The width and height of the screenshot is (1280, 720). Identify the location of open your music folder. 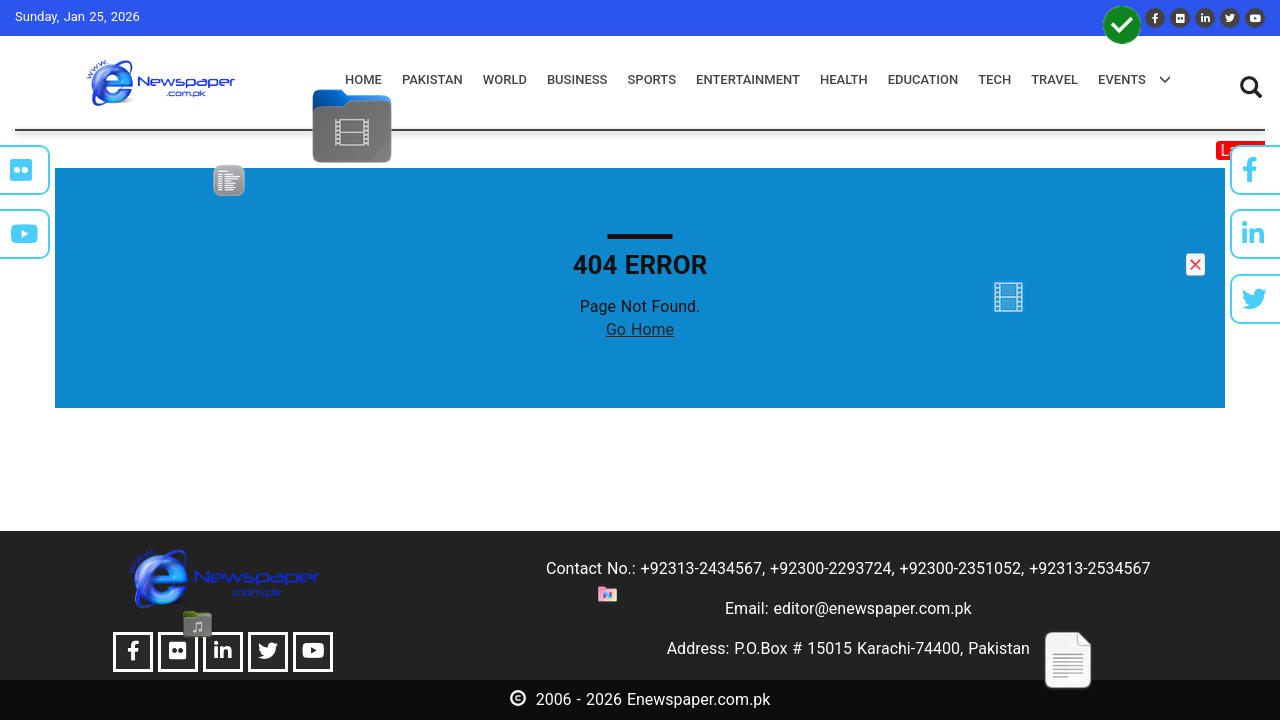
(197, 623).